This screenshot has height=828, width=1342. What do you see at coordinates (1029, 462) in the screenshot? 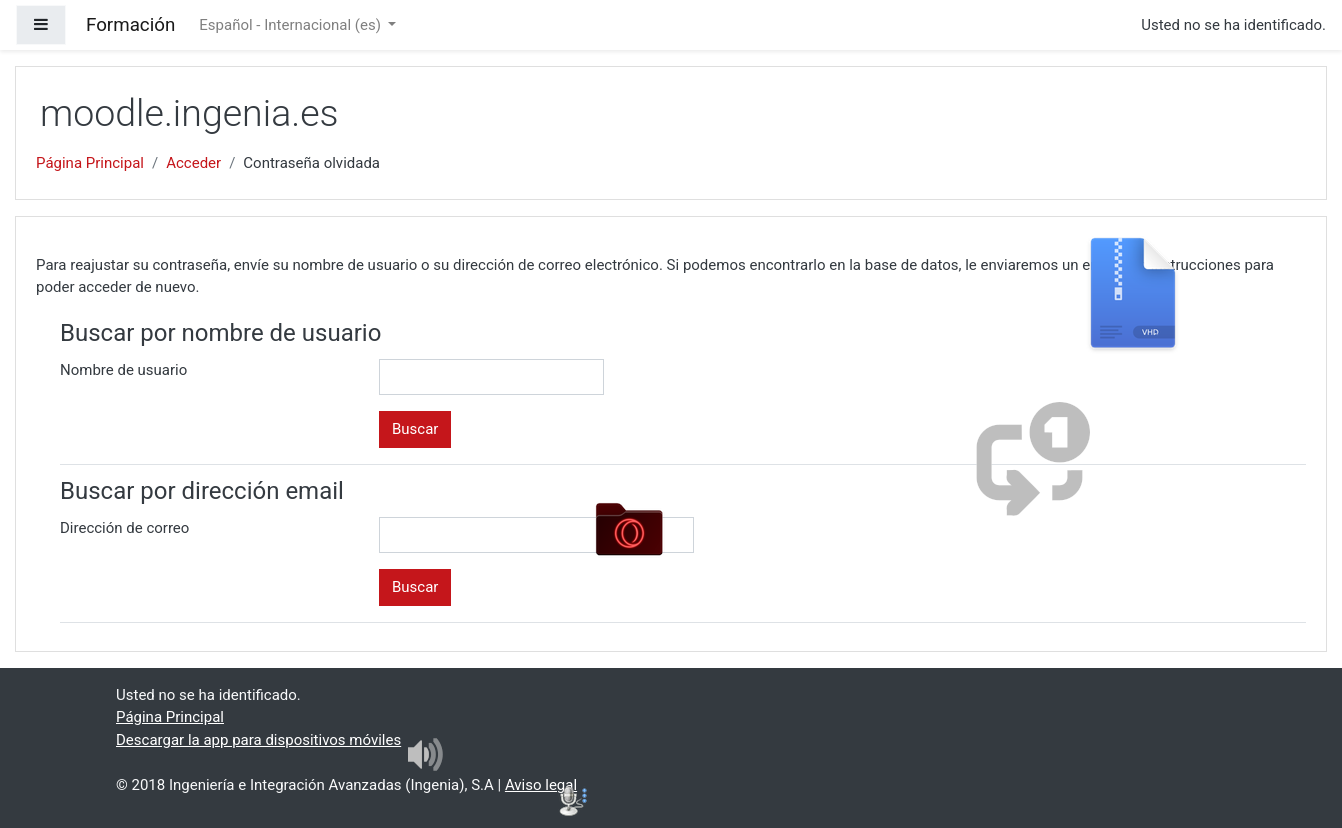
I see `repeat current song in playlist` at bounding box center [1029, 462].